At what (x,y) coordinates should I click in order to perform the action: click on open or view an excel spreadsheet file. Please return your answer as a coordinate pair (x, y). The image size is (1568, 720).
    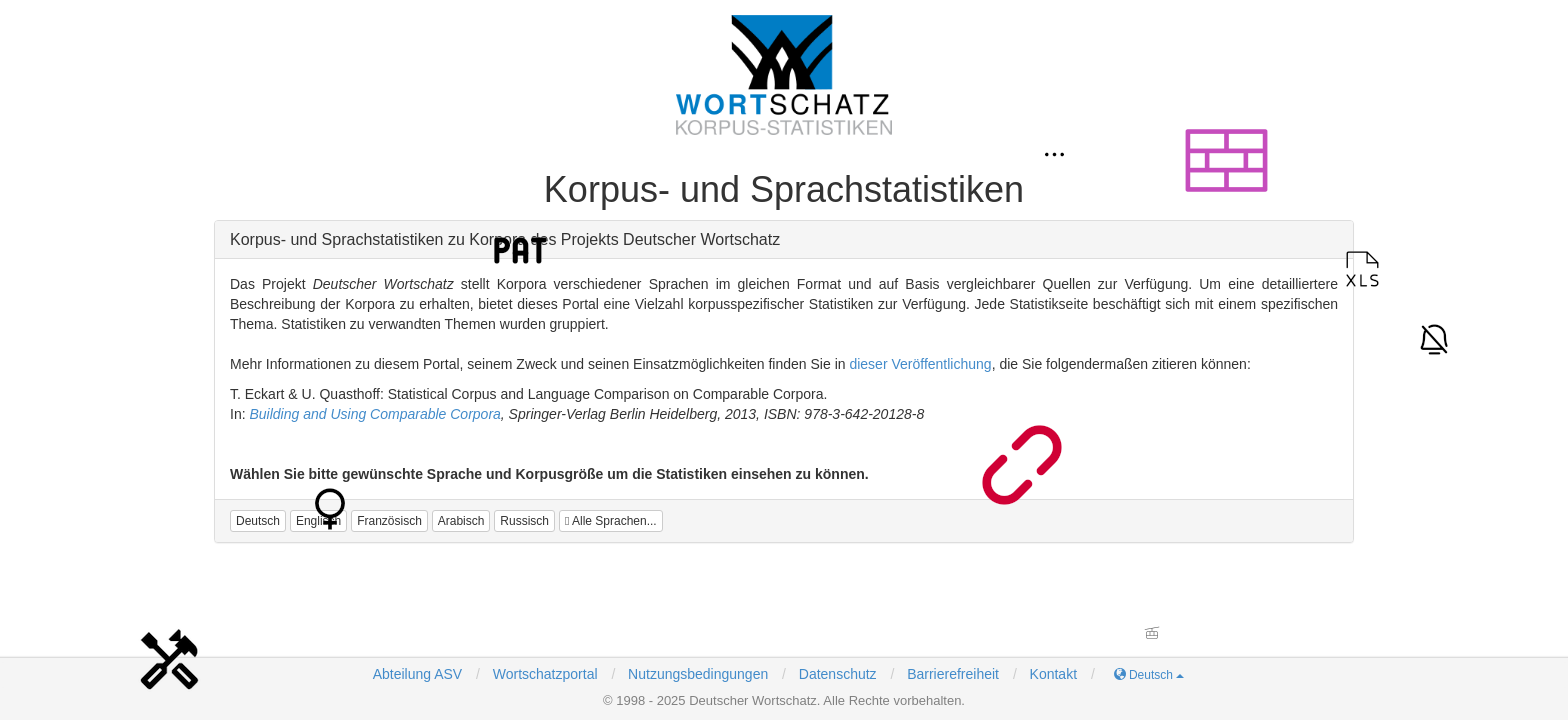
    Looking at the image, I should click on (1362, 270).